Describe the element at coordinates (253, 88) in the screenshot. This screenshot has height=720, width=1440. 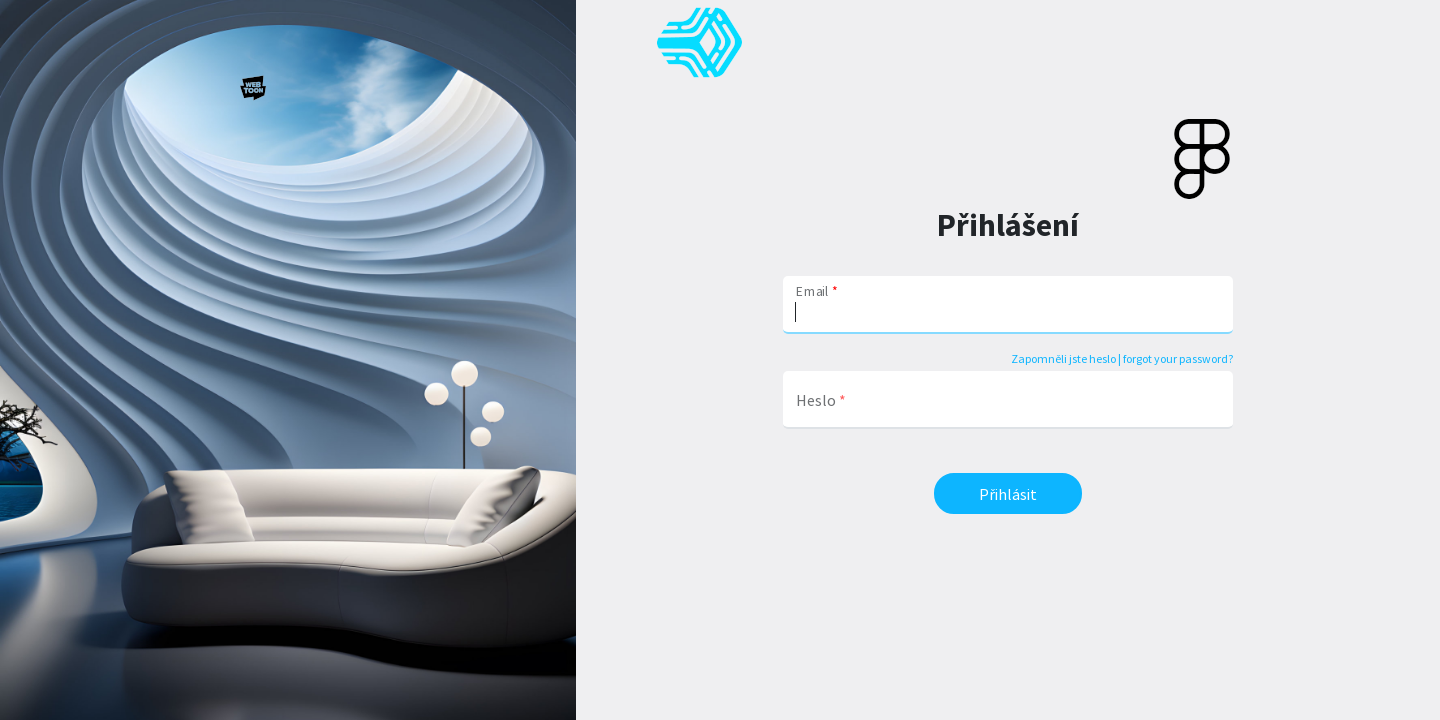
I see `open the Webtoon app` at that location.